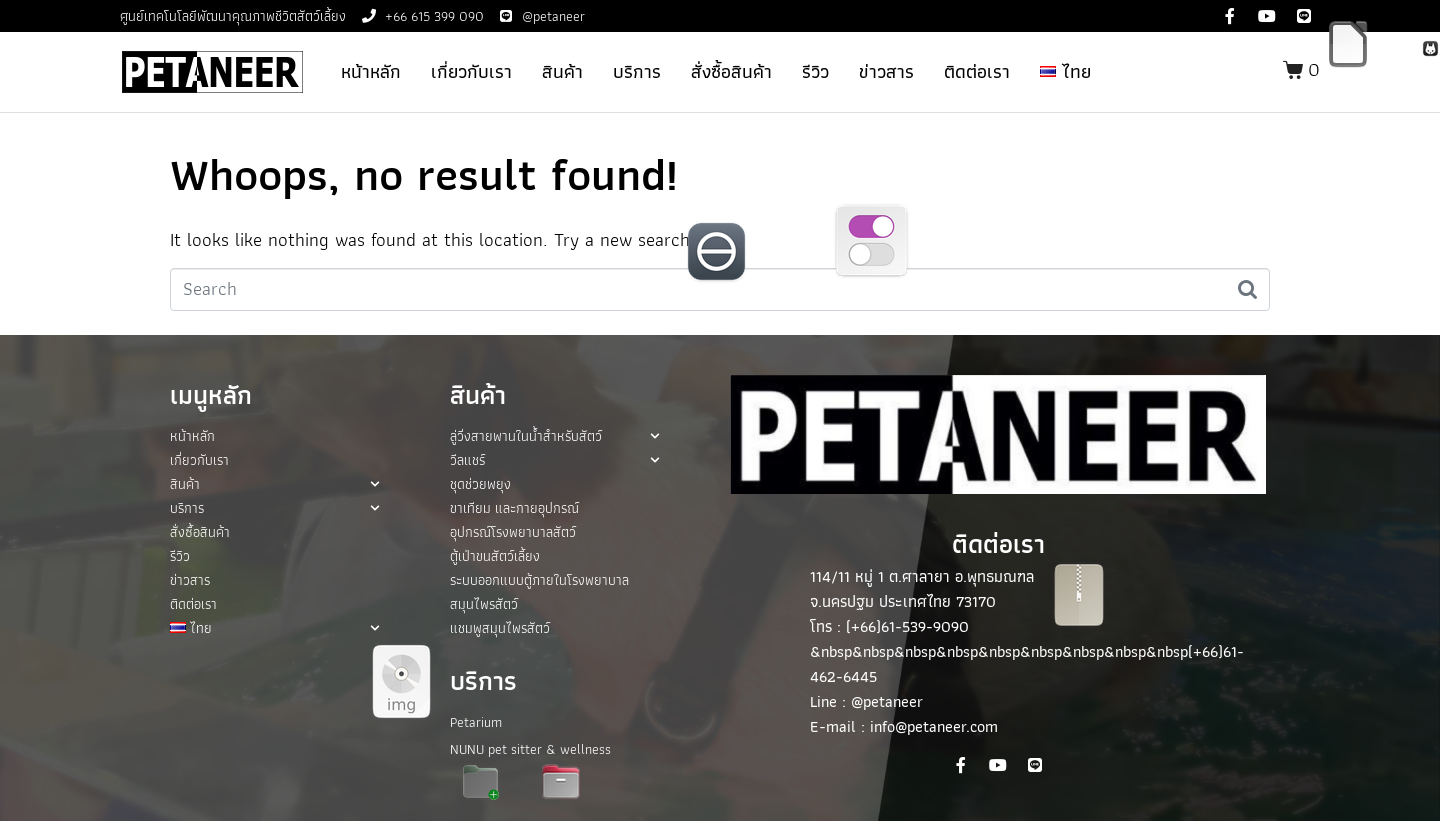 The height and width of the screenshot is (821, 1440). What do you see at coordinates (480, 781) in the screenshot?
I see `create a new folder` at bounding box center [480, 781].